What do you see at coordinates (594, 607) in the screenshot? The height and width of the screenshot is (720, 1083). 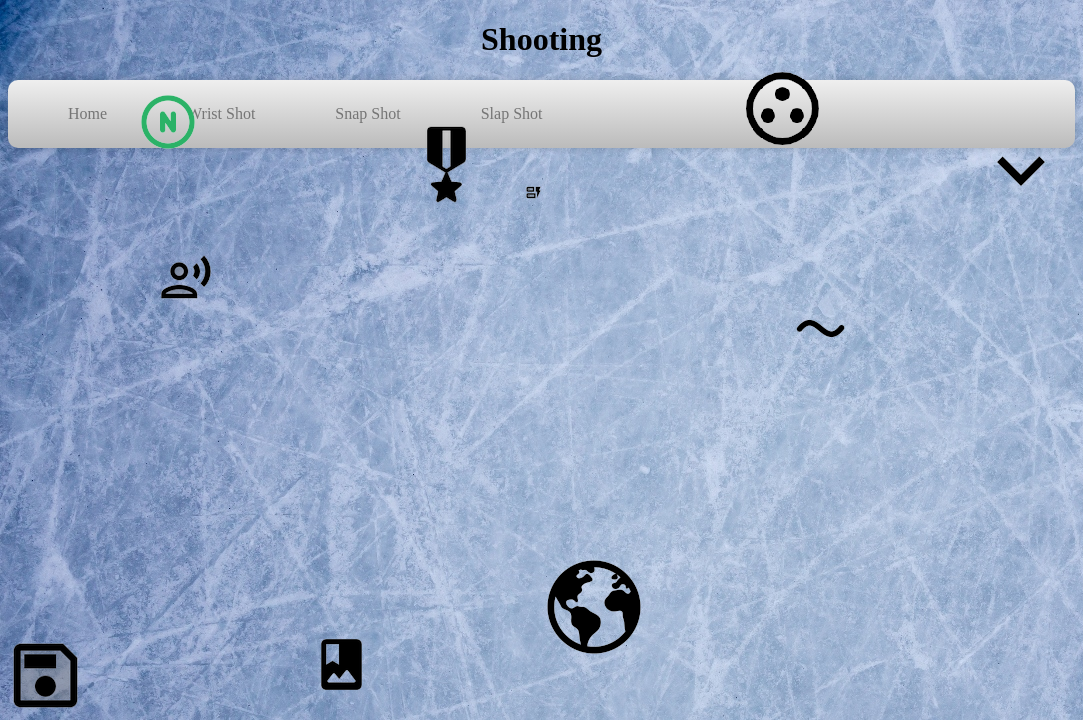 I see `switch to global or worldwide view` at bounding box center [594, 607].